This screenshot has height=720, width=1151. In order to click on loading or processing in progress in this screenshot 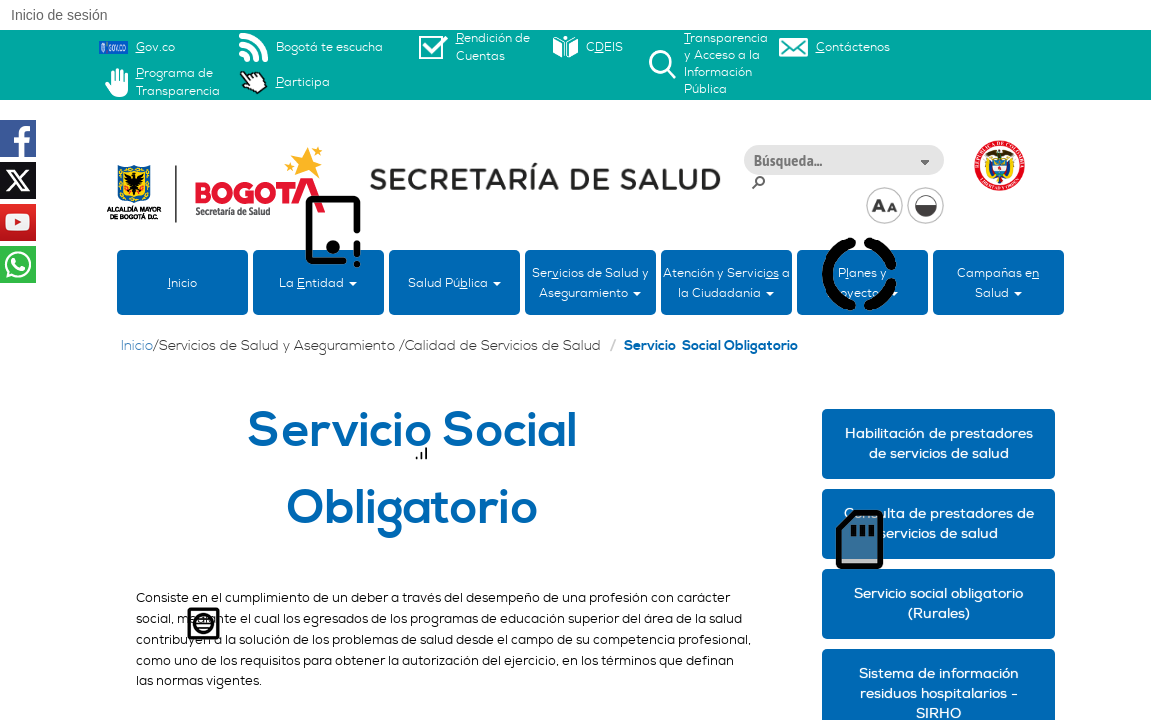, I will do `click(860, 274)`.